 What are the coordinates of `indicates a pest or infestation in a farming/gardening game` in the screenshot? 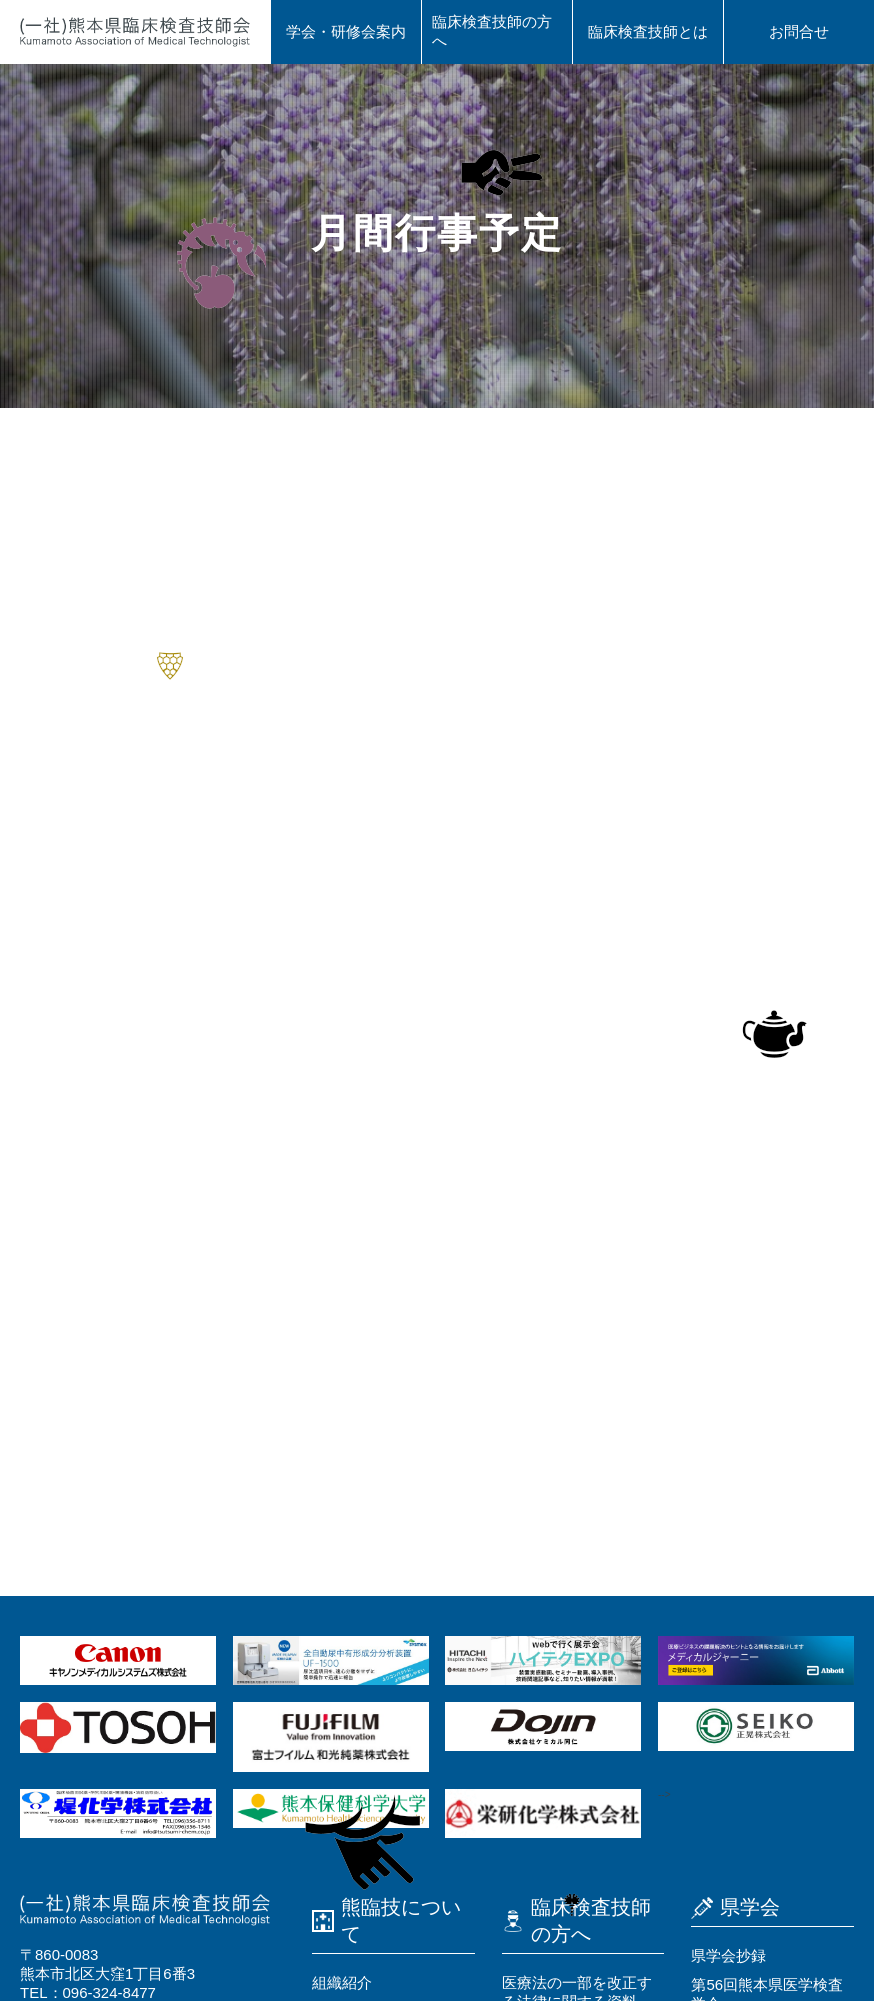 It's located at (221, 263).